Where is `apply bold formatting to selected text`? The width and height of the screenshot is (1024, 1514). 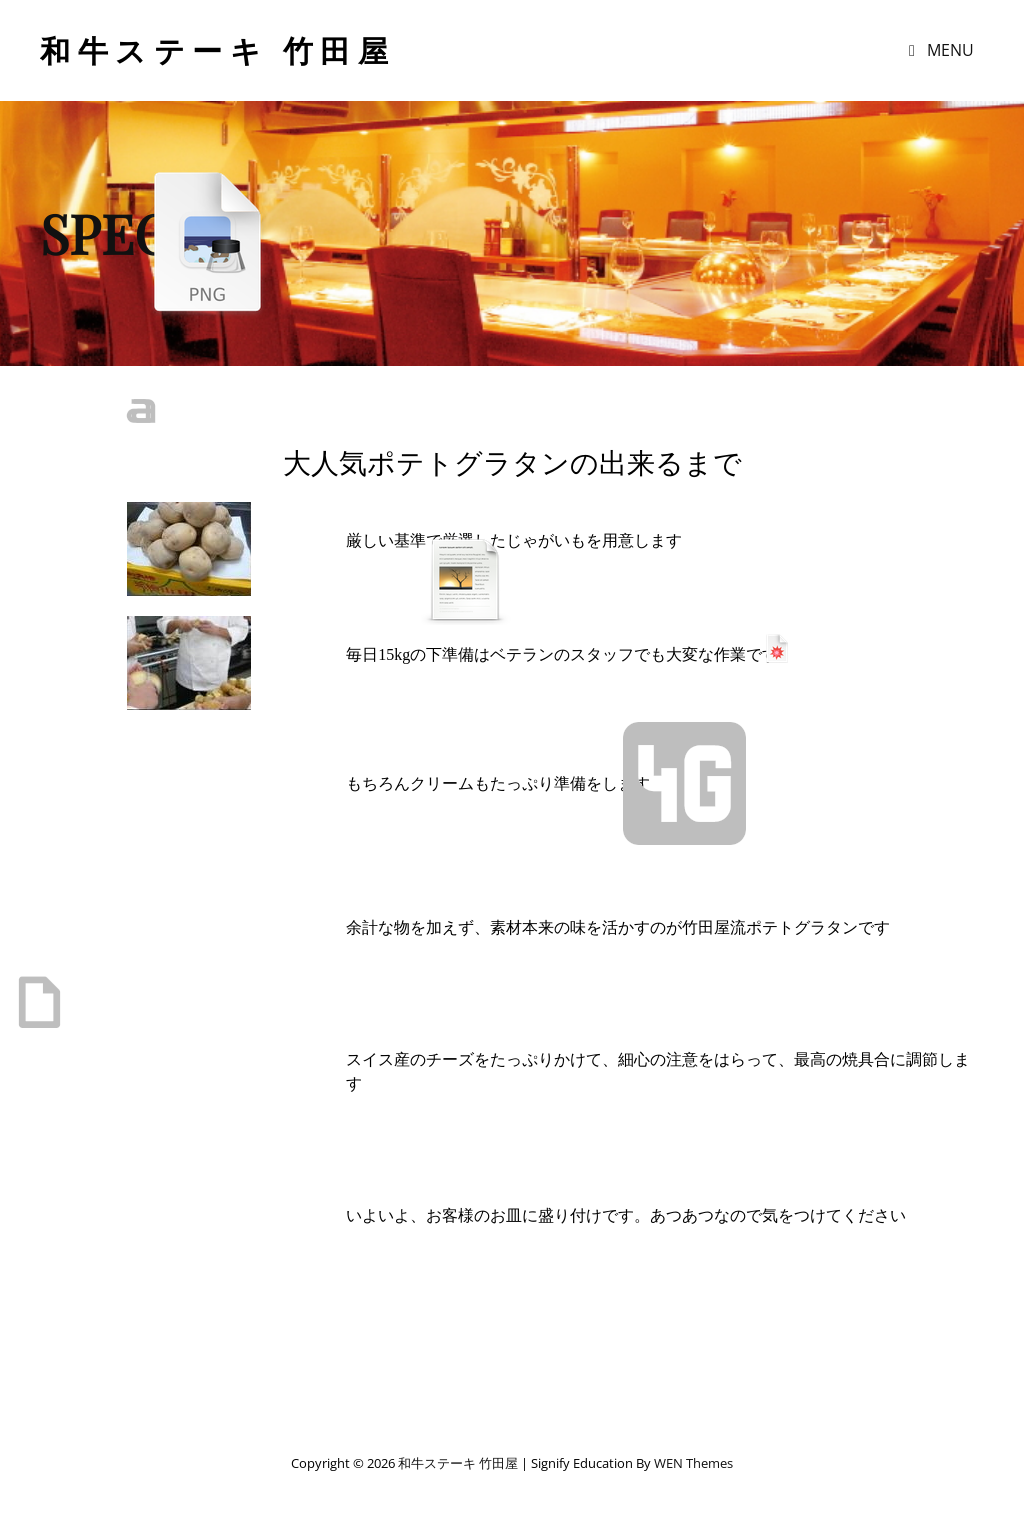 apply bold formatting to selected text is located at coordinates (141, 411).